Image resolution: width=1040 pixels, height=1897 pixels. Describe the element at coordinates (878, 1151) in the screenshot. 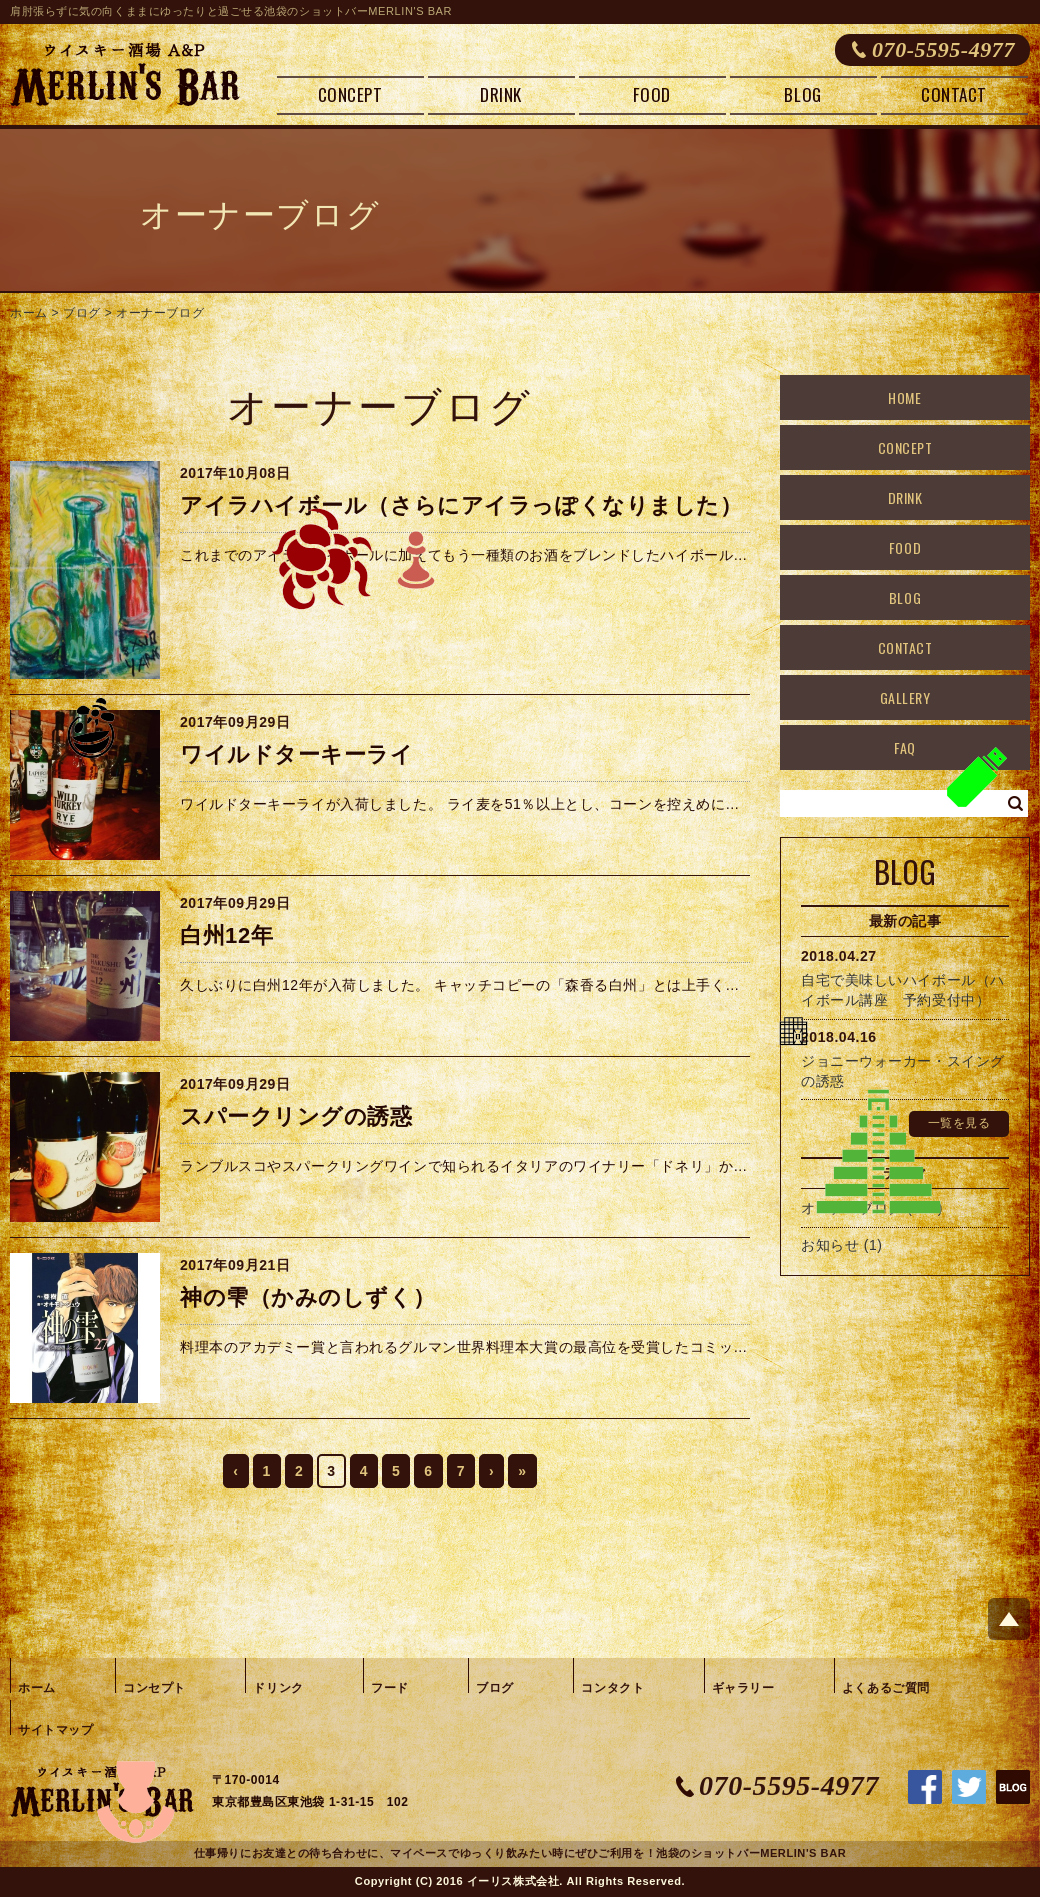

I see `explore ancient civilizations or history content` at that location.